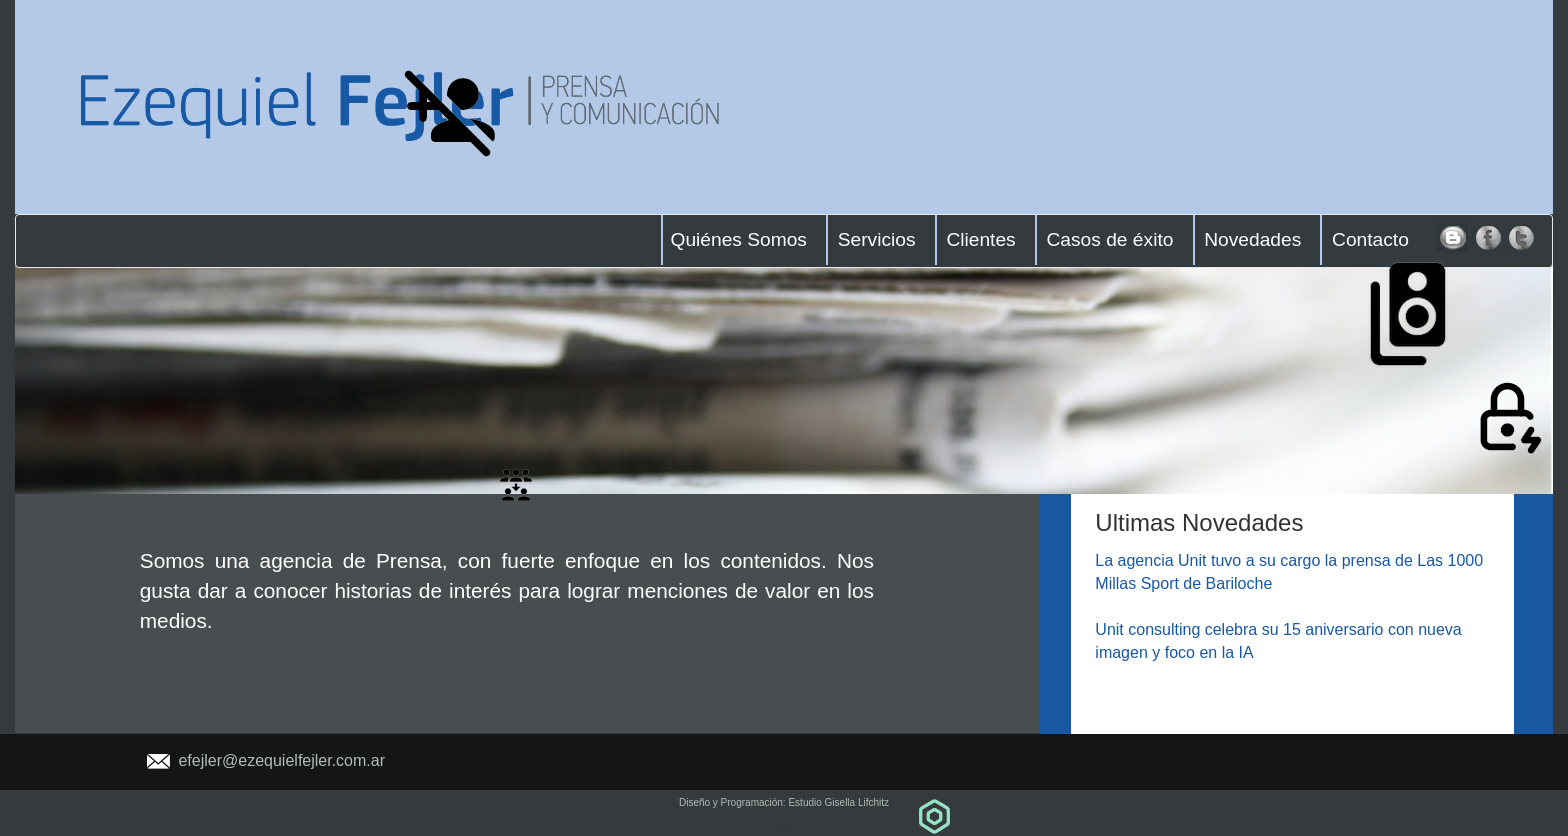 Image resolution: width=1568 pixels, height=836 pixels. What do you see at coordinates (1408, 314) in the screenshot?
I see `access speaker group settings` at bounding box center [1408, 314].